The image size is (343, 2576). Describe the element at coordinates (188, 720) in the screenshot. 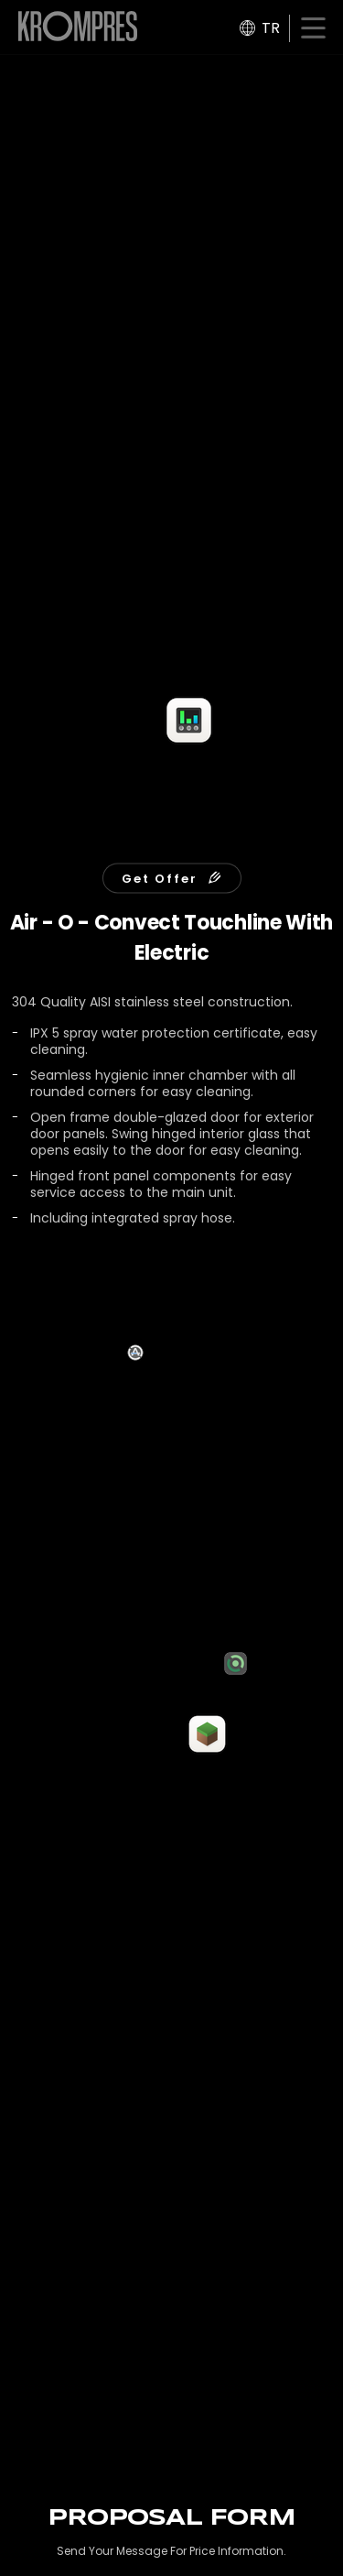

I see `open carla audio plugin host control panel` at that location.